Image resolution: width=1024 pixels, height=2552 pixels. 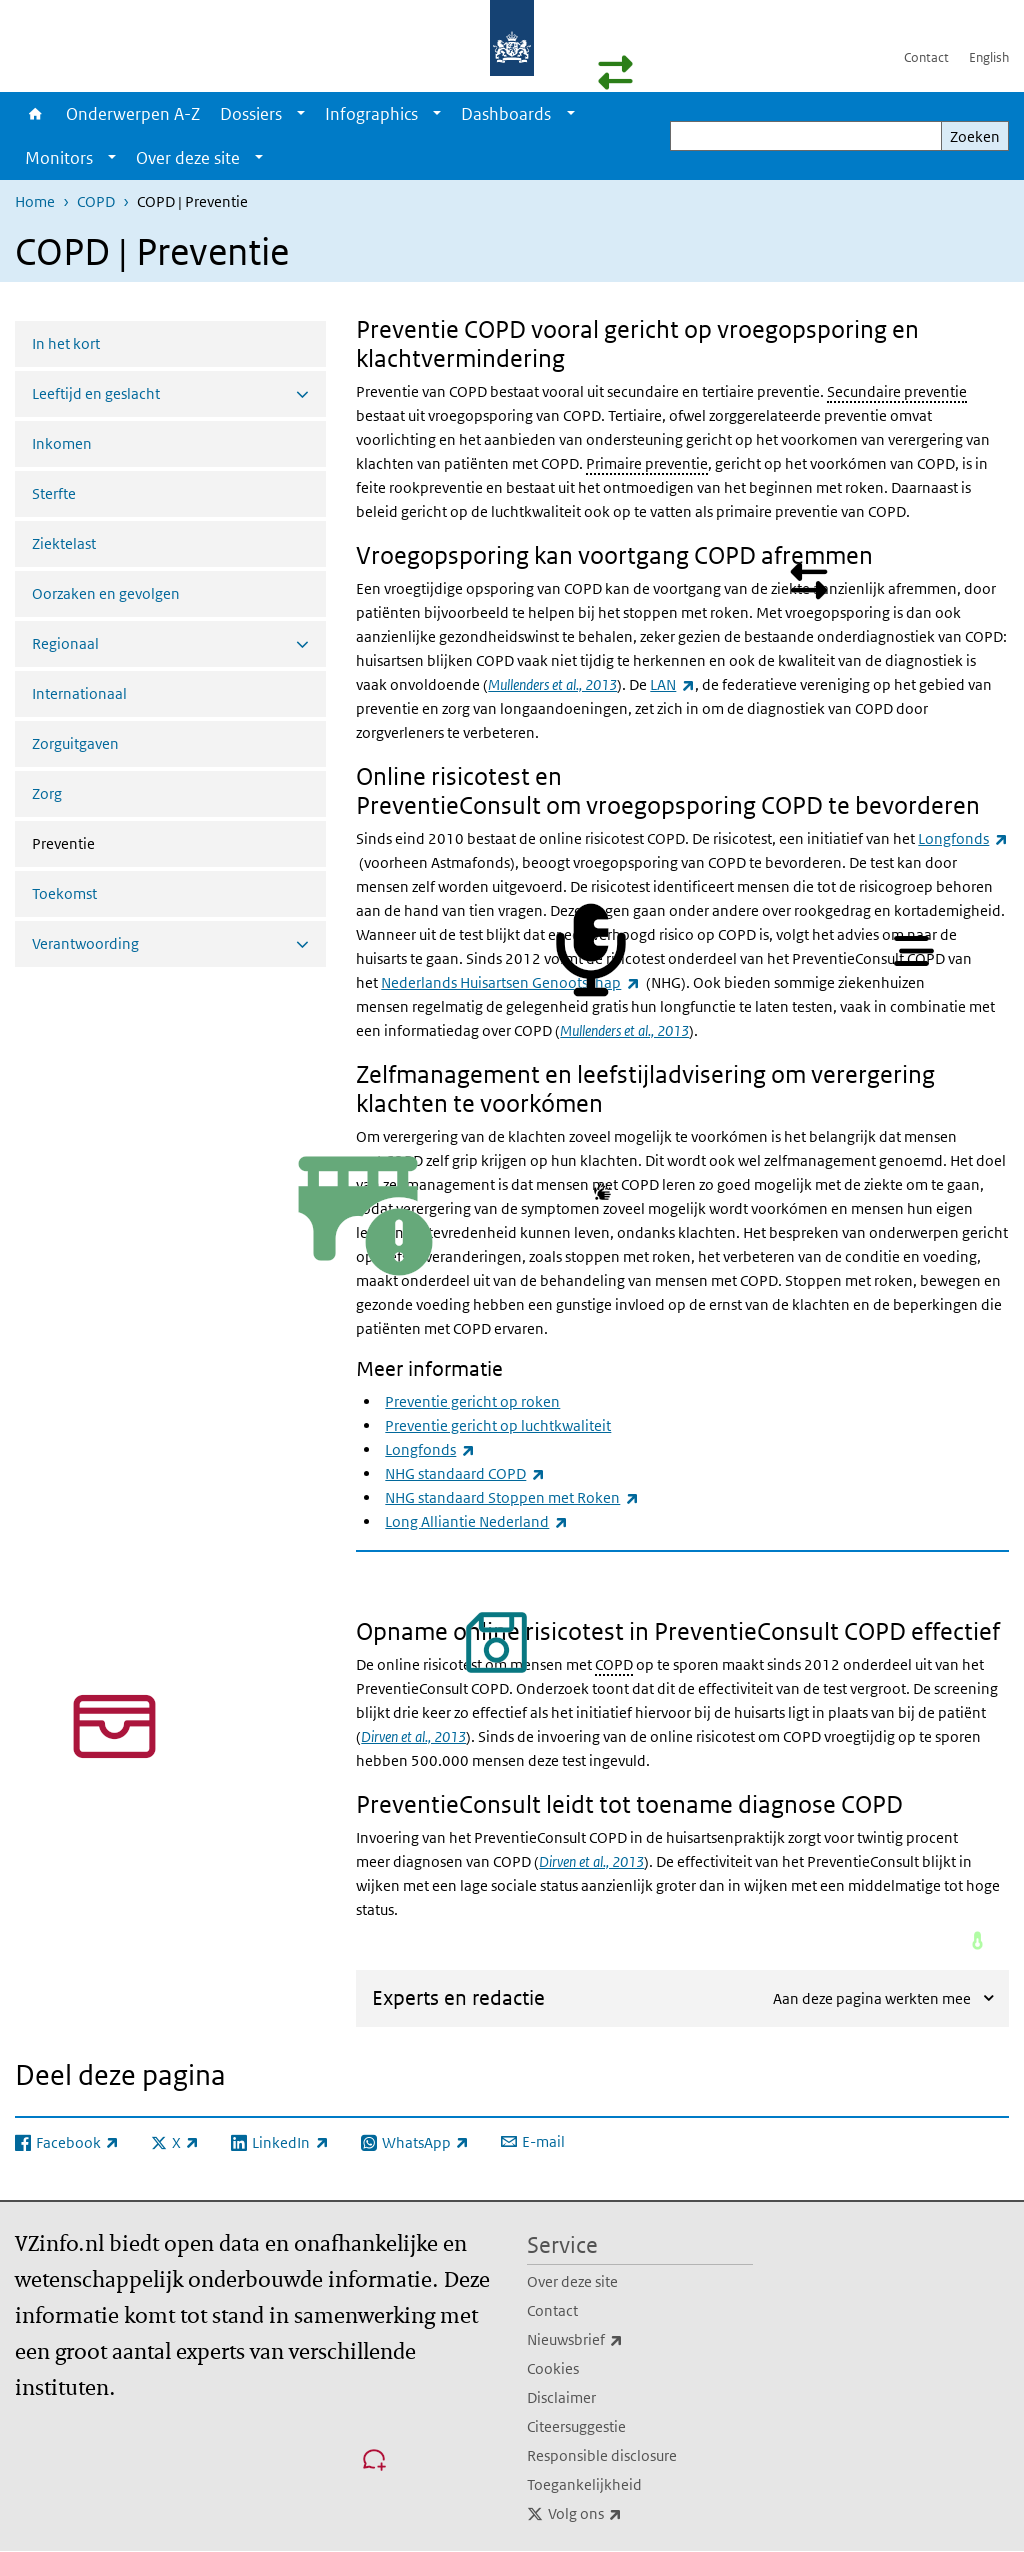 I want to click on wash your hands reminder, so click(x=602, y=1191).